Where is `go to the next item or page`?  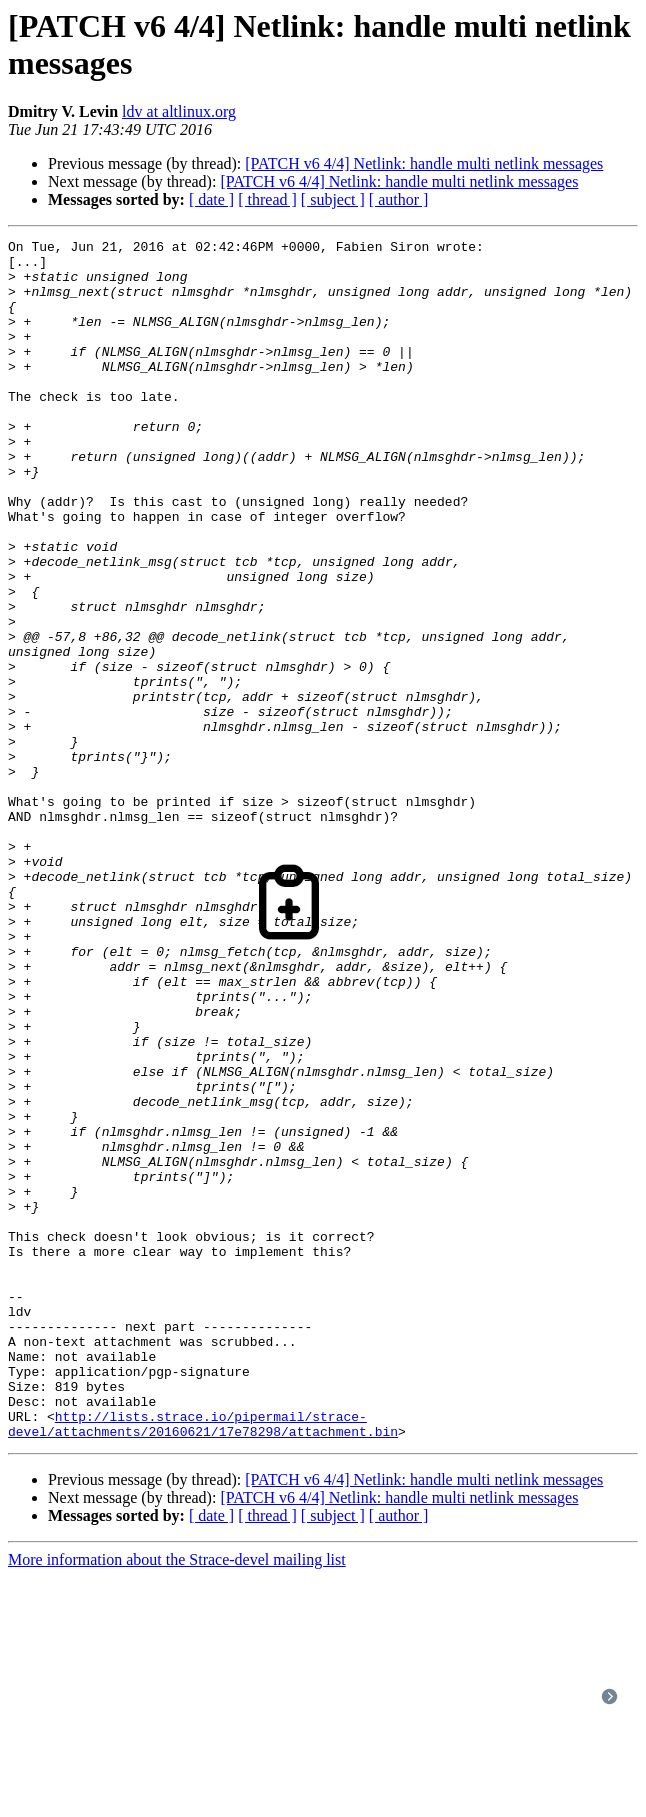
go to the next item or page is located at coordinates (609, 1696).